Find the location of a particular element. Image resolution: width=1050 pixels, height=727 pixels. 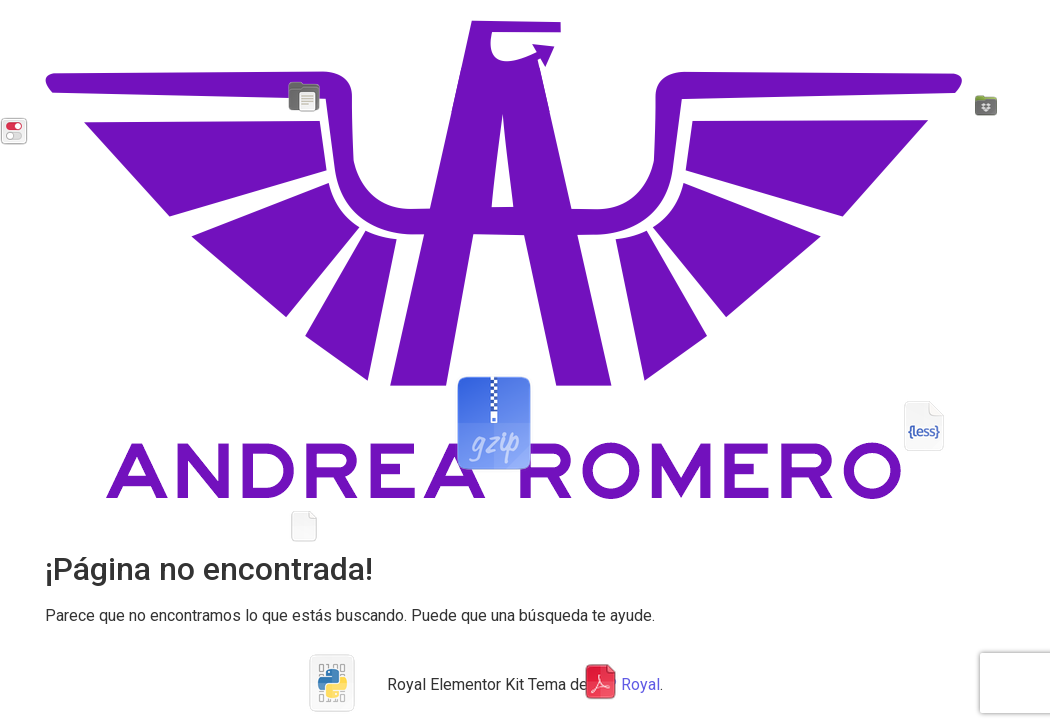

open a file or document is located at coordinates (304, 96).